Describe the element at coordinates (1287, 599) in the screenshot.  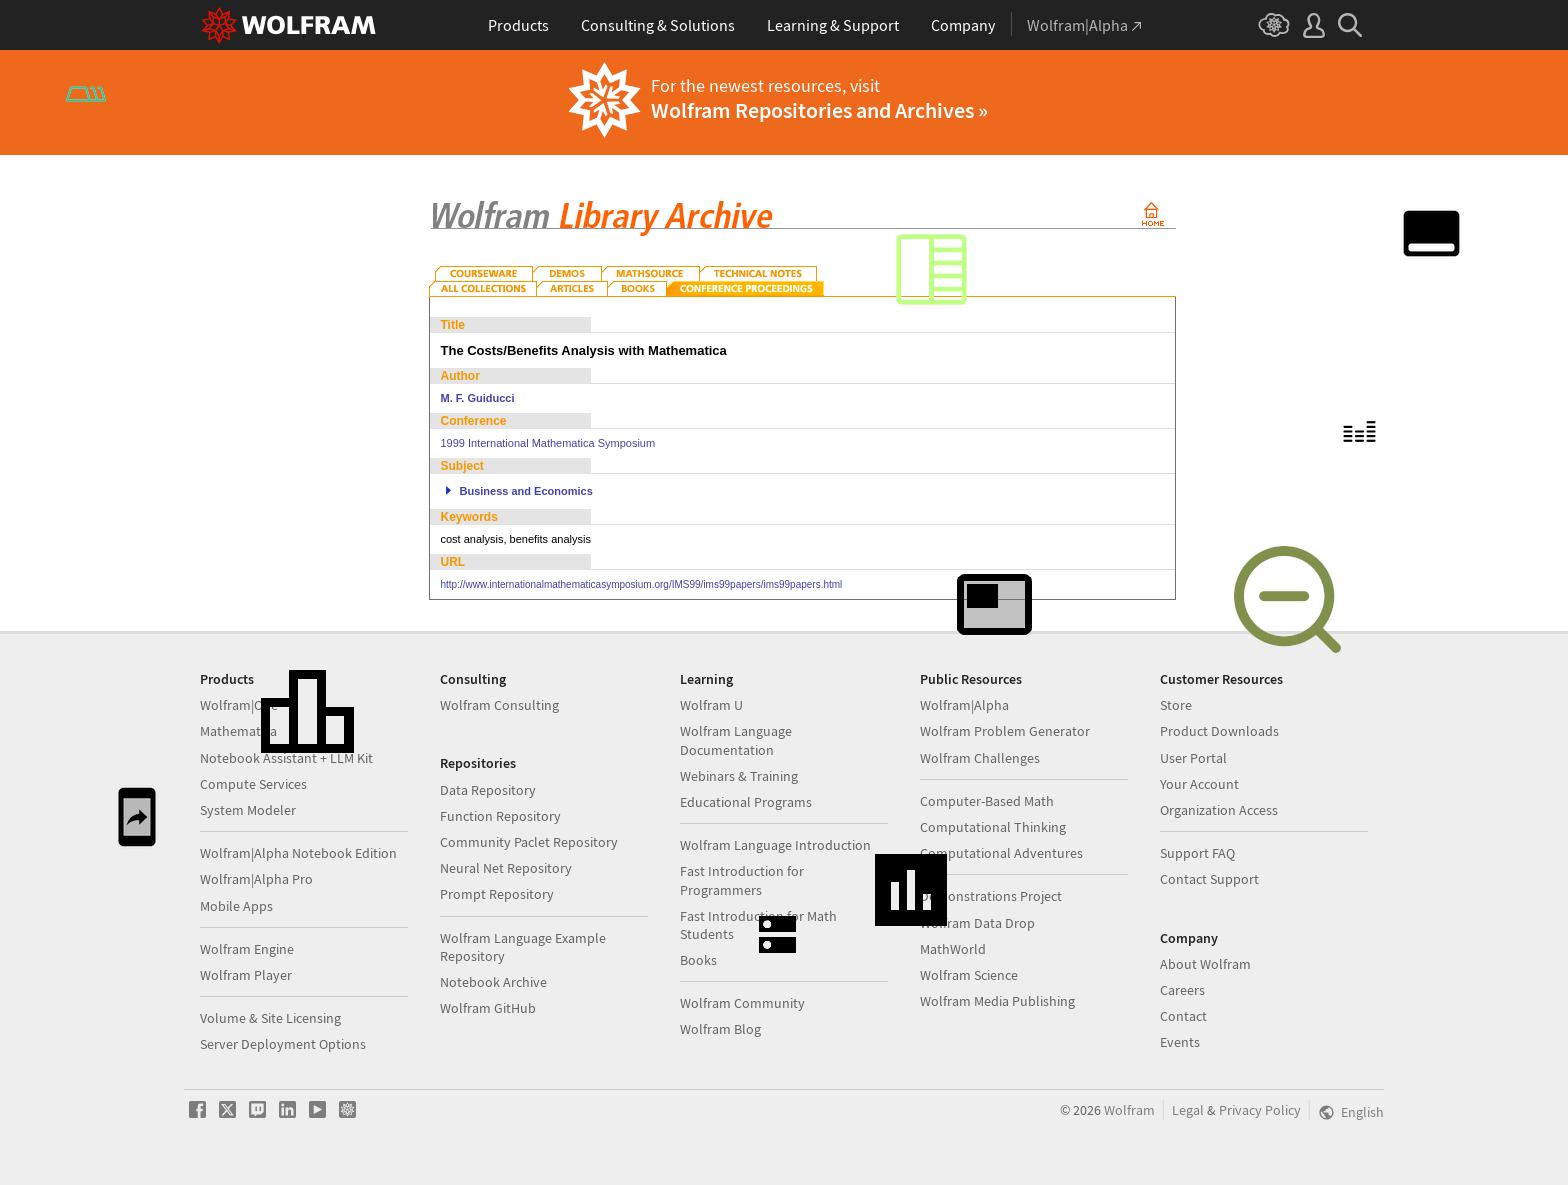
I see `zoom out to decrease magnification` at that location.